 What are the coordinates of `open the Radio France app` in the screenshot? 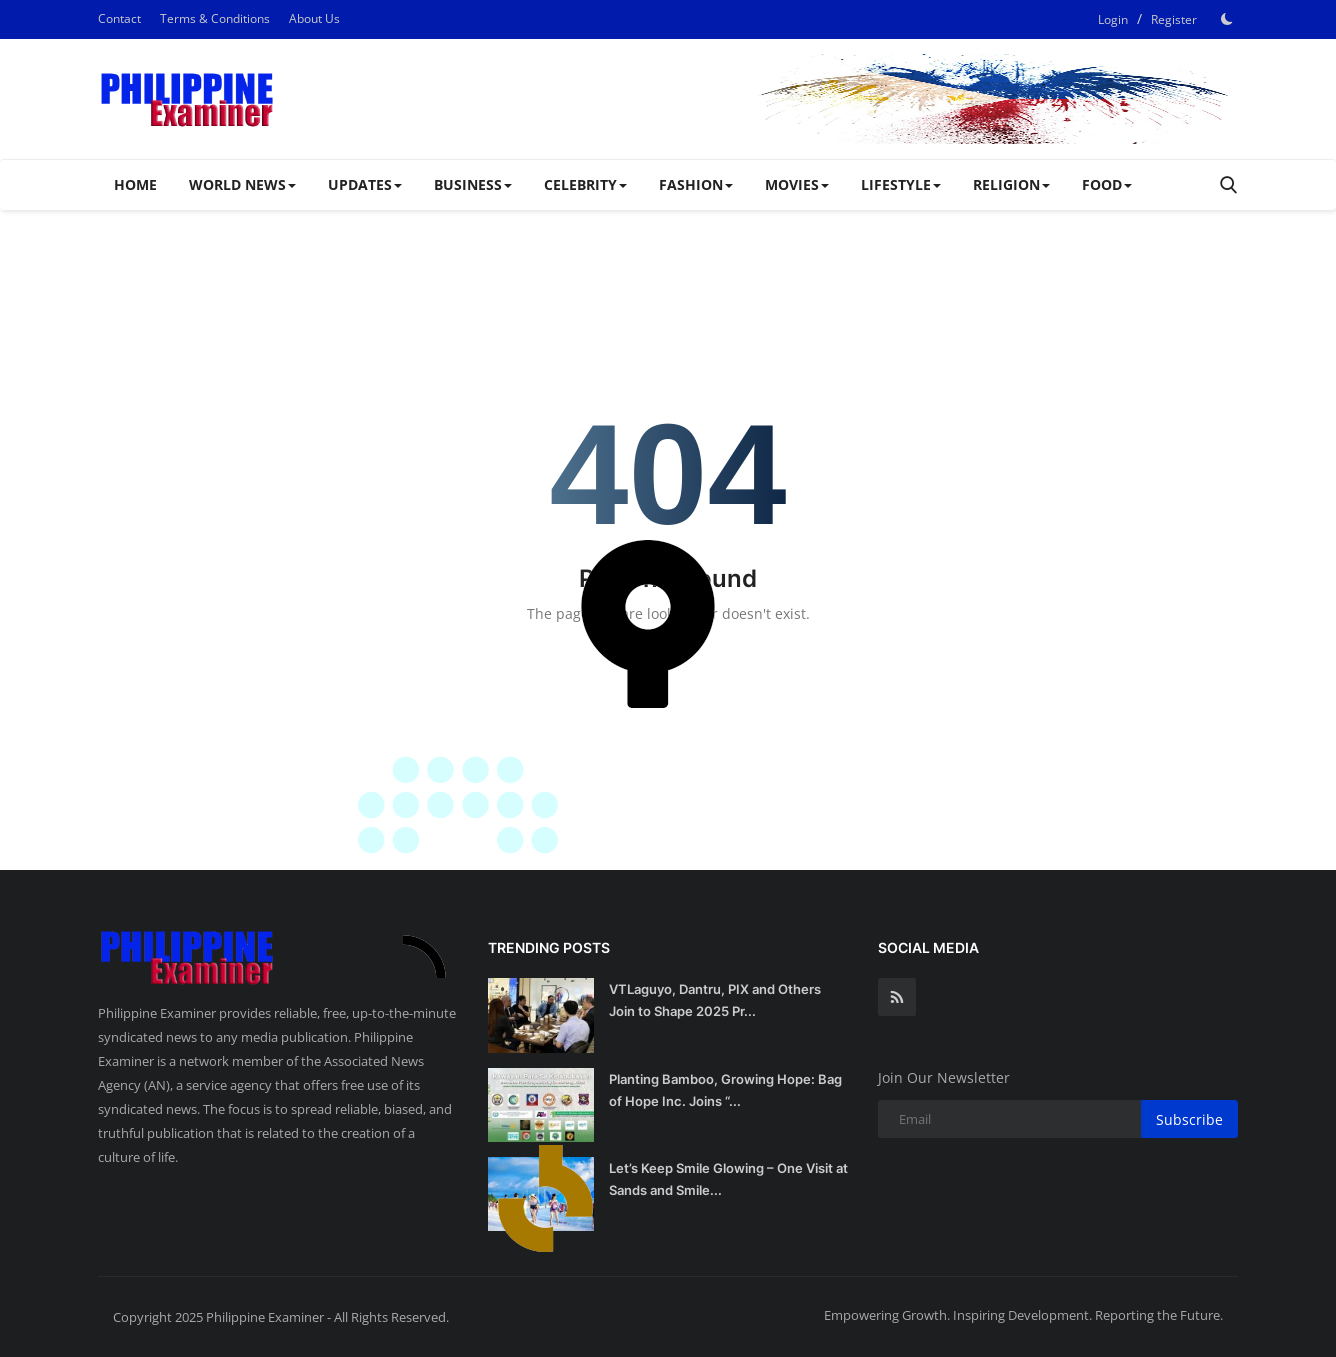 It's located at (545, 1198).